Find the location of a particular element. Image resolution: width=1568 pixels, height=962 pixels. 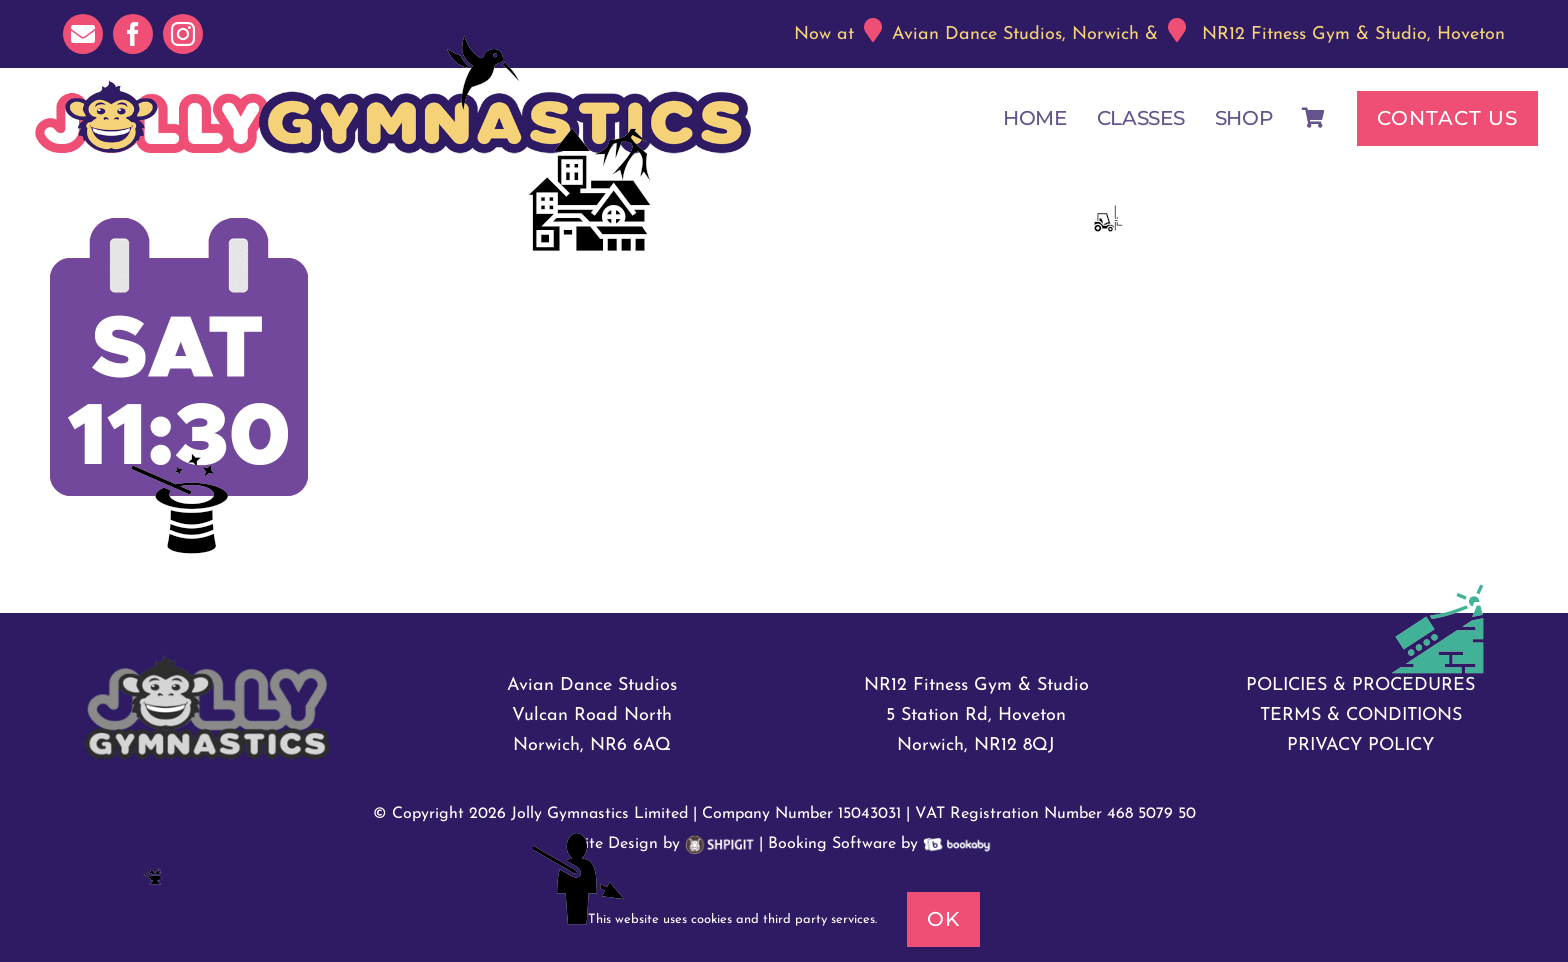

access the blacksmithing or crafting menu is located at coordinates (153, 875).